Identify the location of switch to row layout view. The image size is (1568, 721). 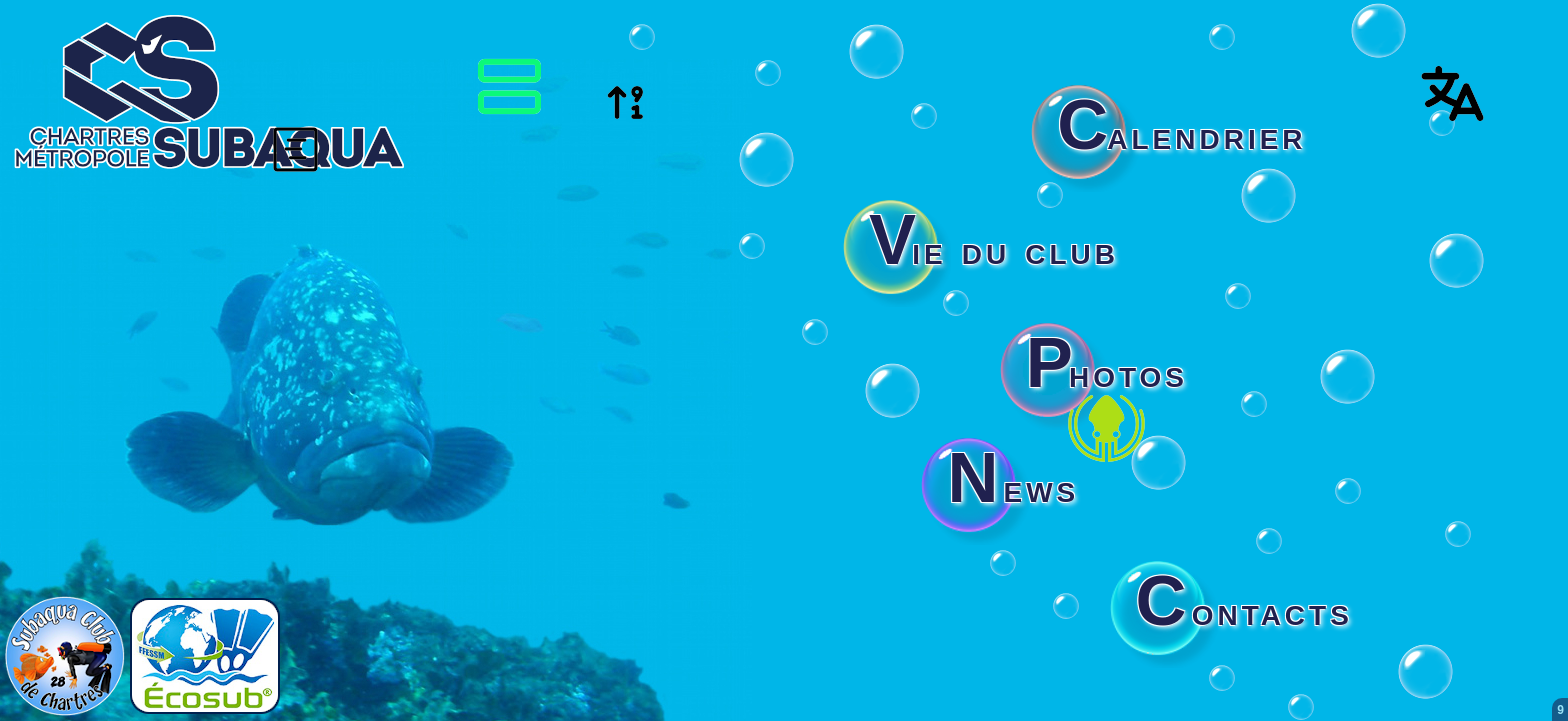
(509, 86).